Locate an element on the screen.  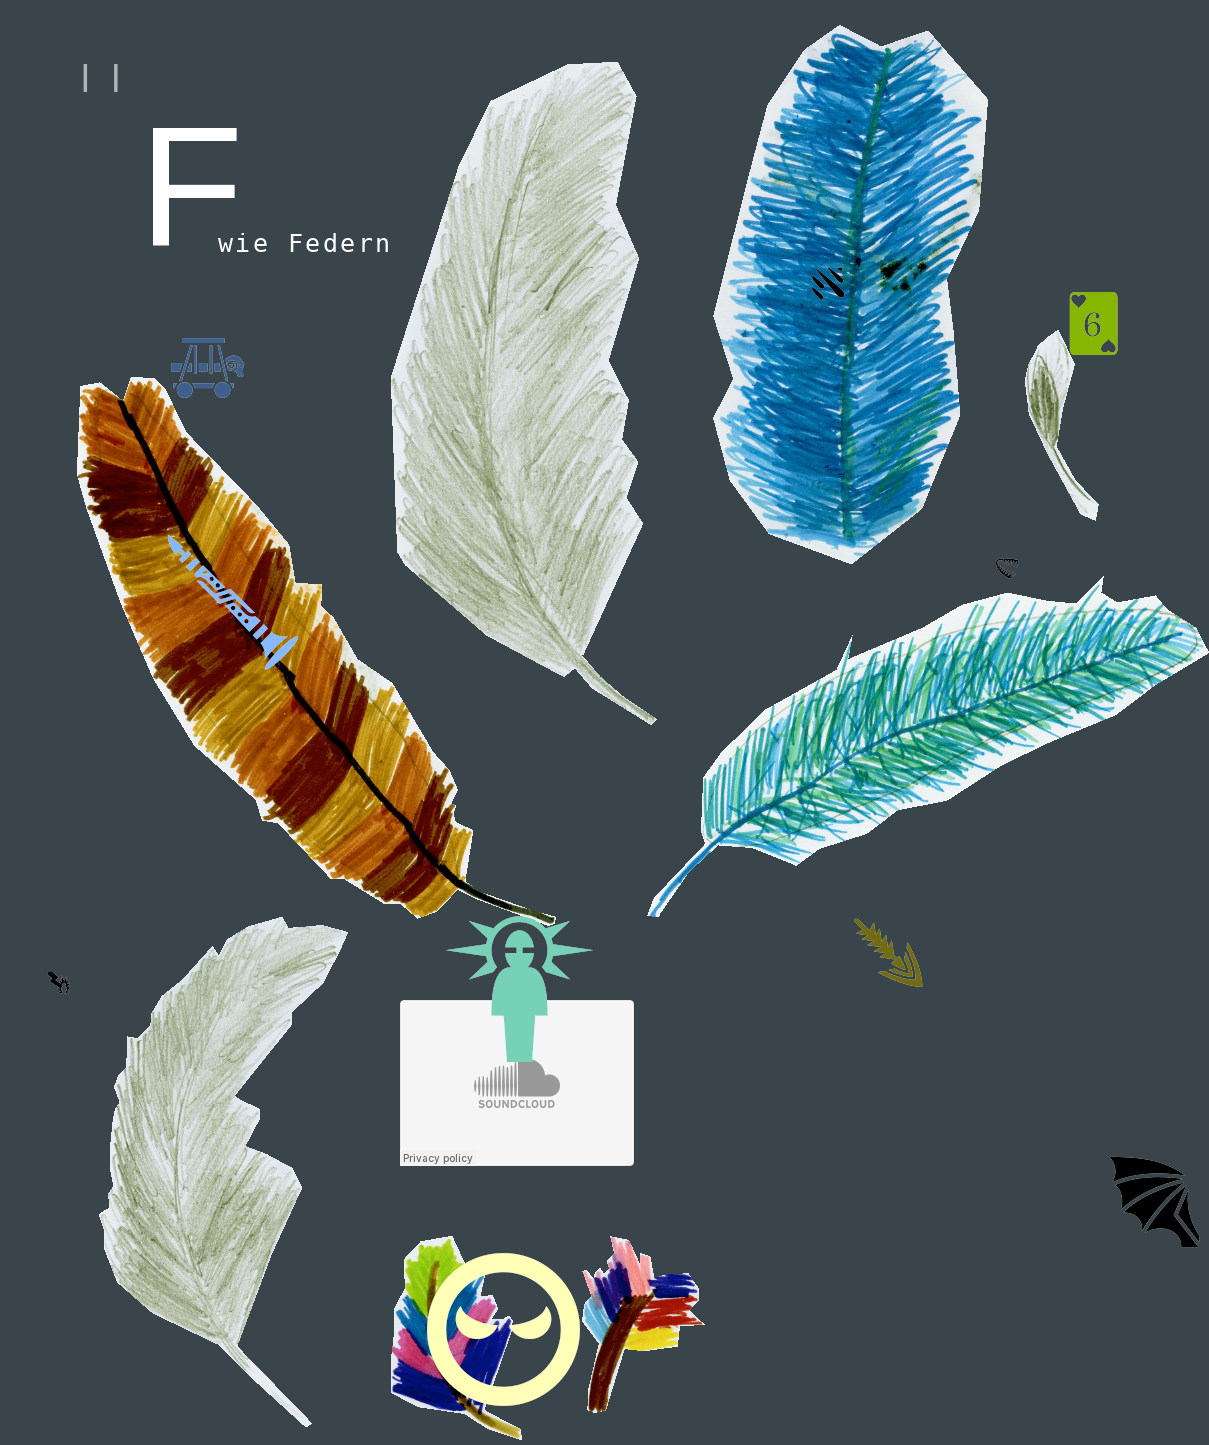
select bat or vampire character class is located at coordinates (1154, 1202).